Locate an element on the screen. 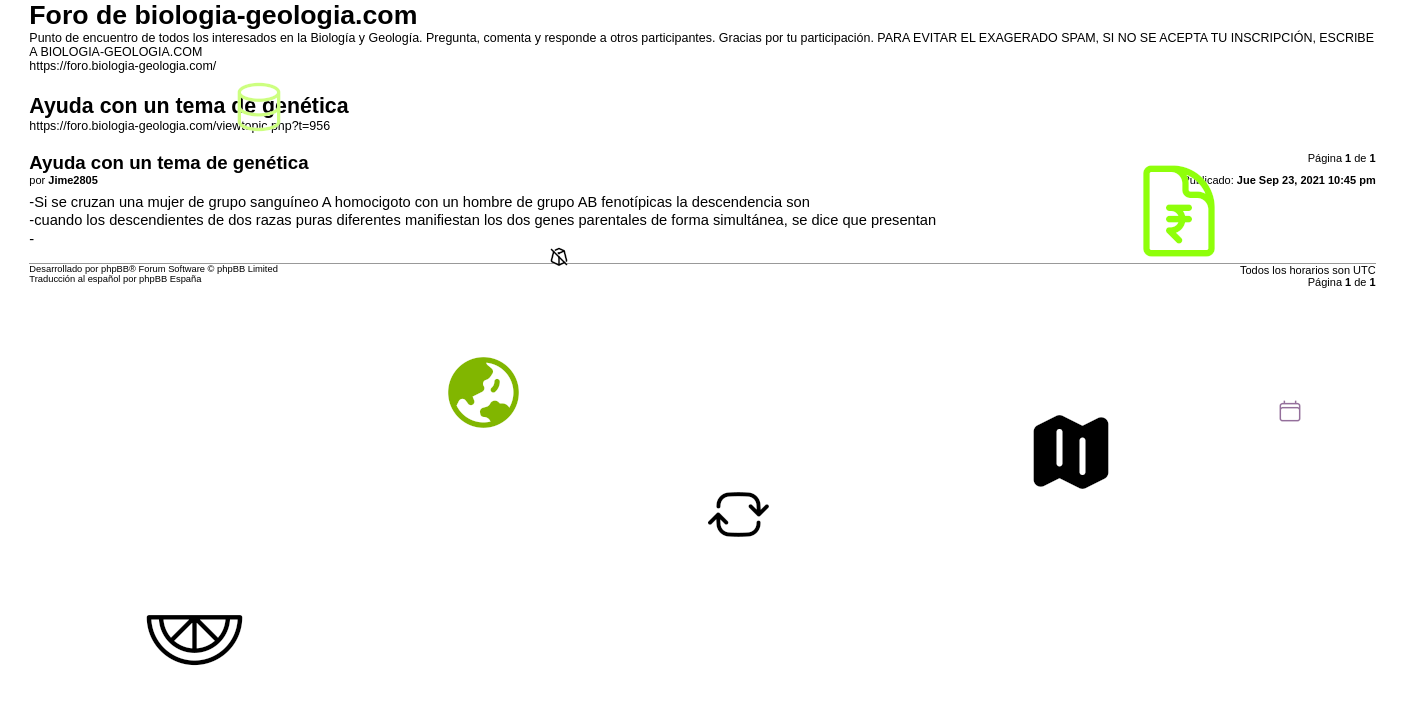  indicates citrus or fruit-related content is located at coordinates (194, 632).